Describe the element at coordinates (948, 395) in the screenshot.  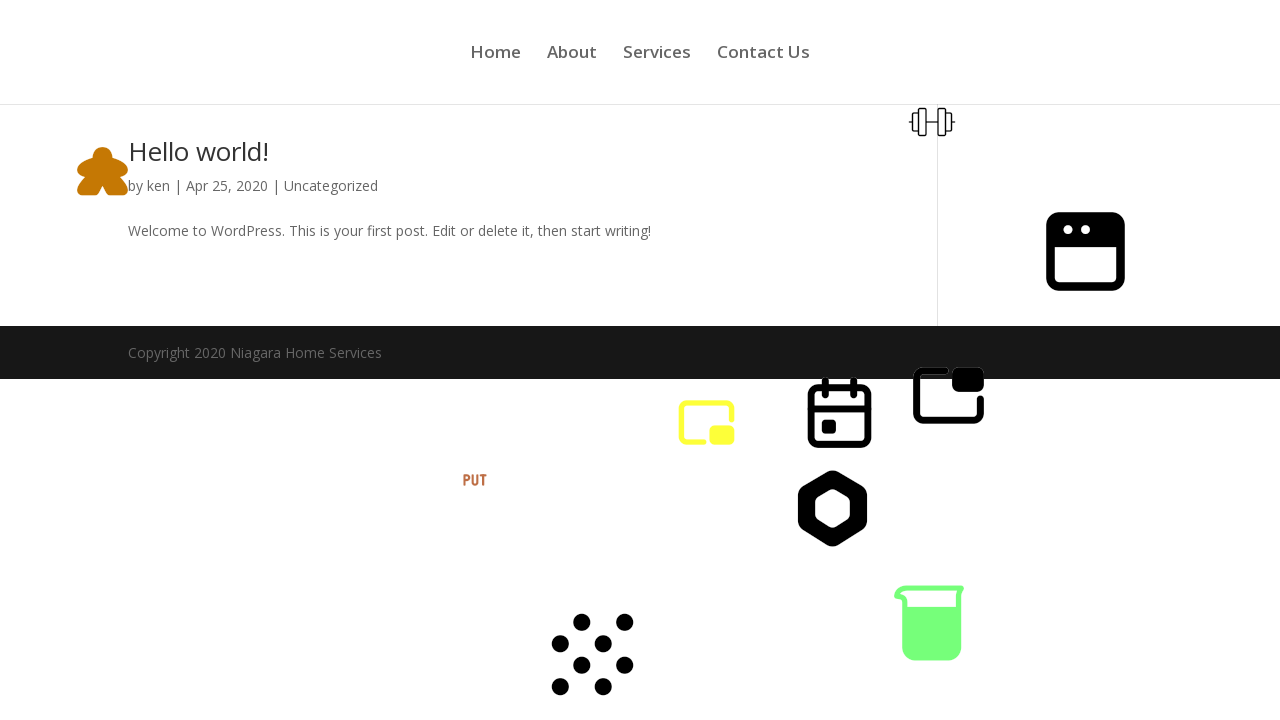
I see `enable picture-in-picture mode at the top of the screen` at that location.